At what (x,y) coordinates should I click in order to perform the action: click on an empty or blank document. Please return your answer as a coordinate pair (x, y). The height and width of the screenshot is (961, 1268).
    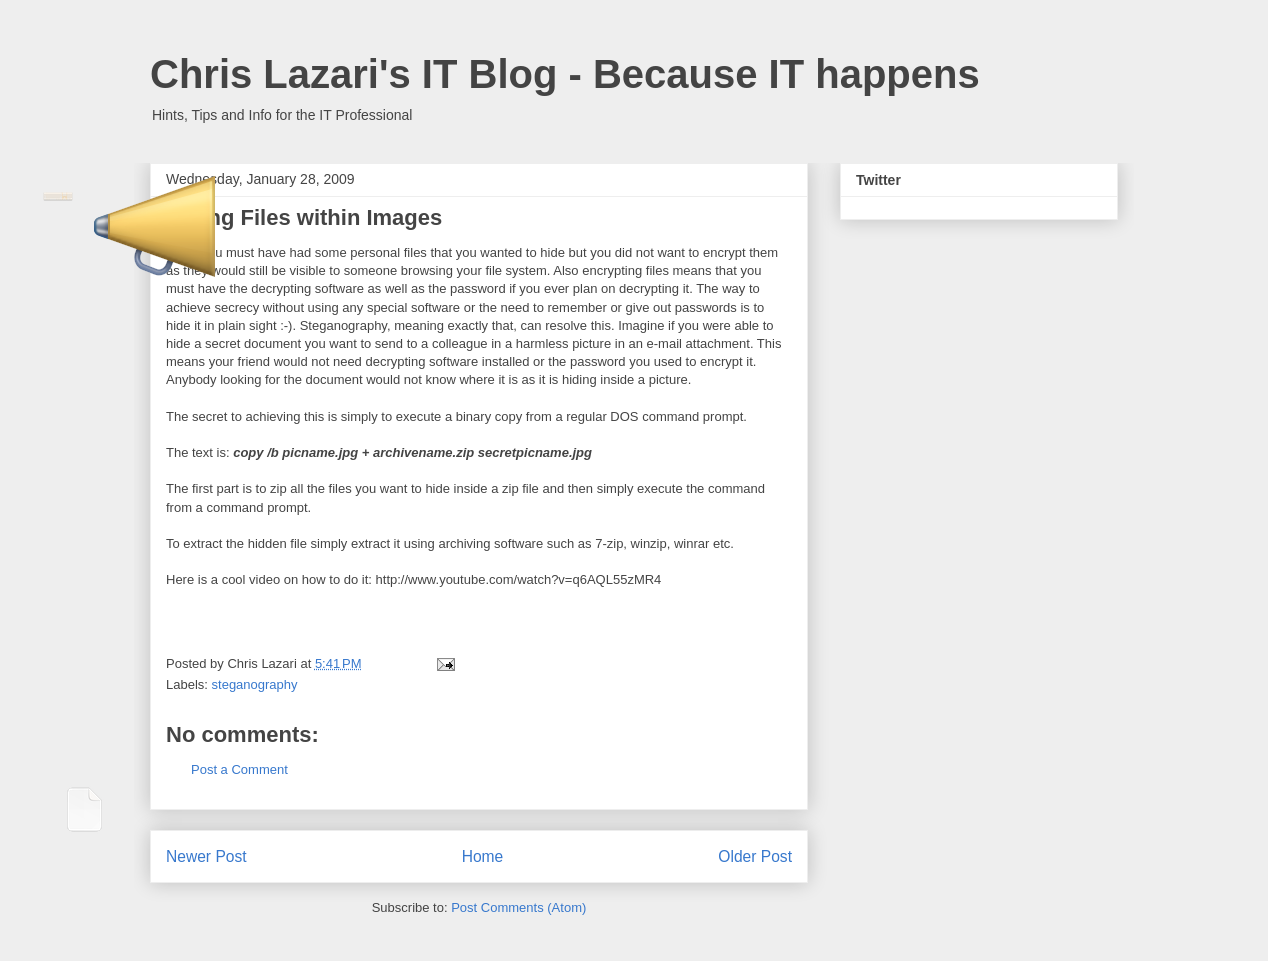
    Looking at the image, I should click on (84, 809).